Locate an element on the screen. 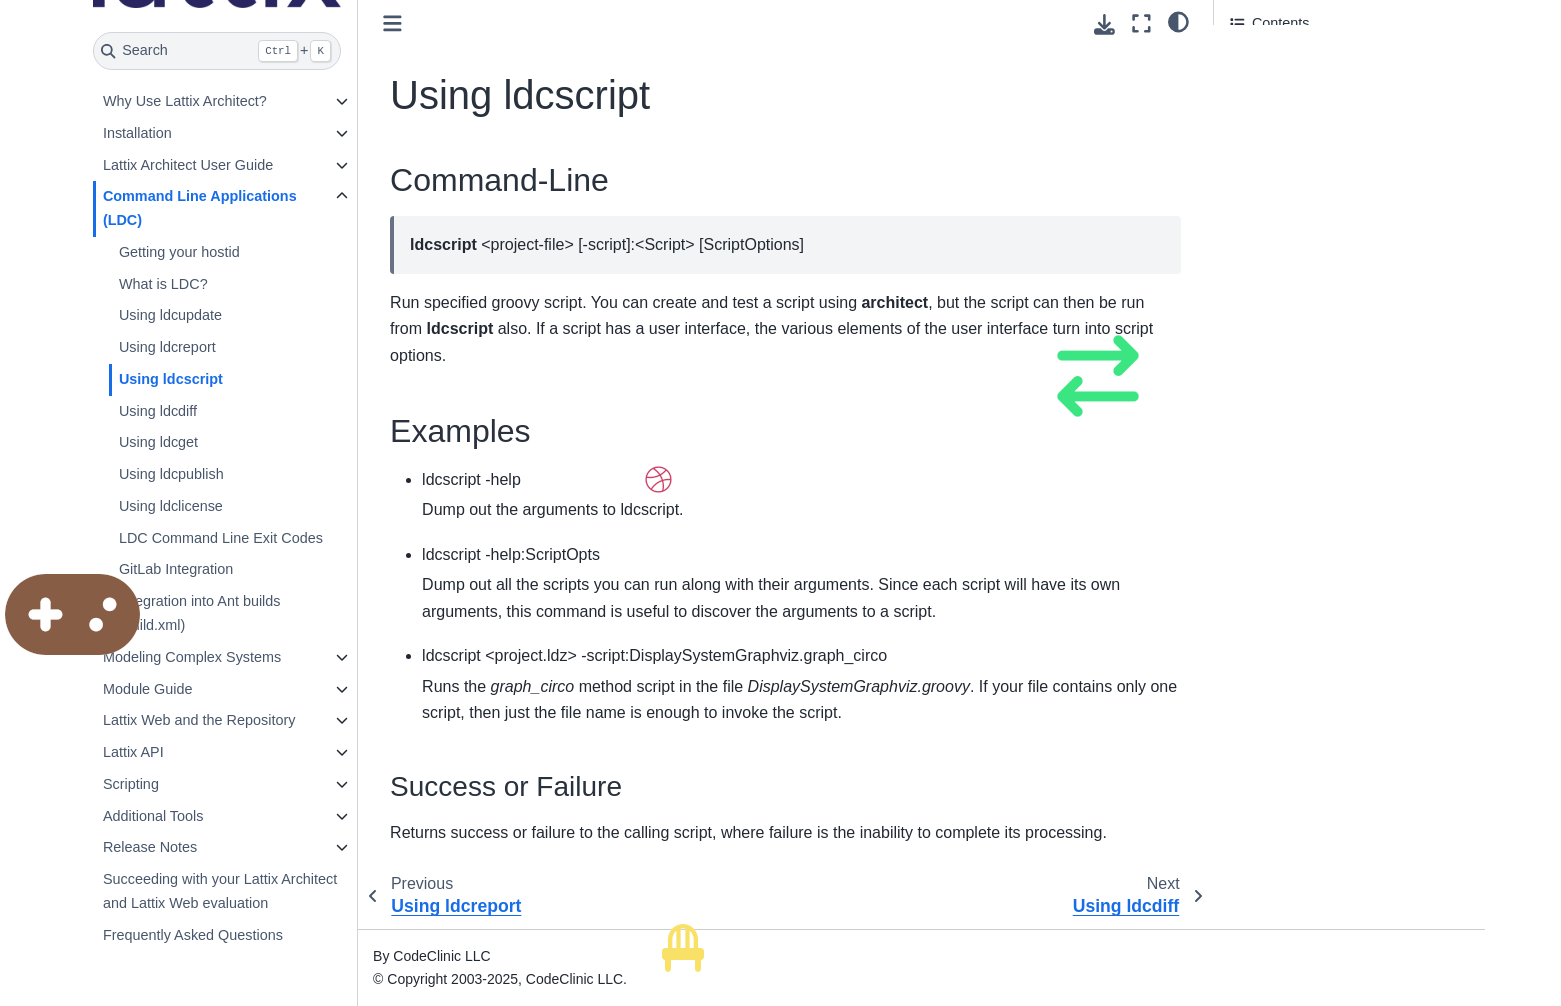 This screenshot has width=1561, height=1006. view dribbble profile or portfolio is located at coordinates (658, 479).